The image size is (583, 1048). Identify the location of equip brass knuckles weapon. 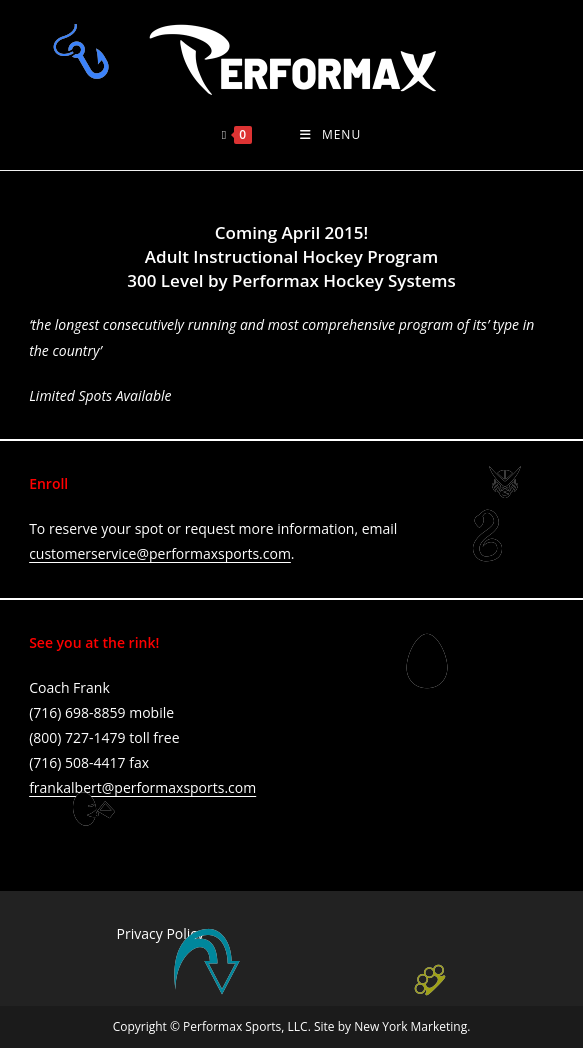
(430, 980).